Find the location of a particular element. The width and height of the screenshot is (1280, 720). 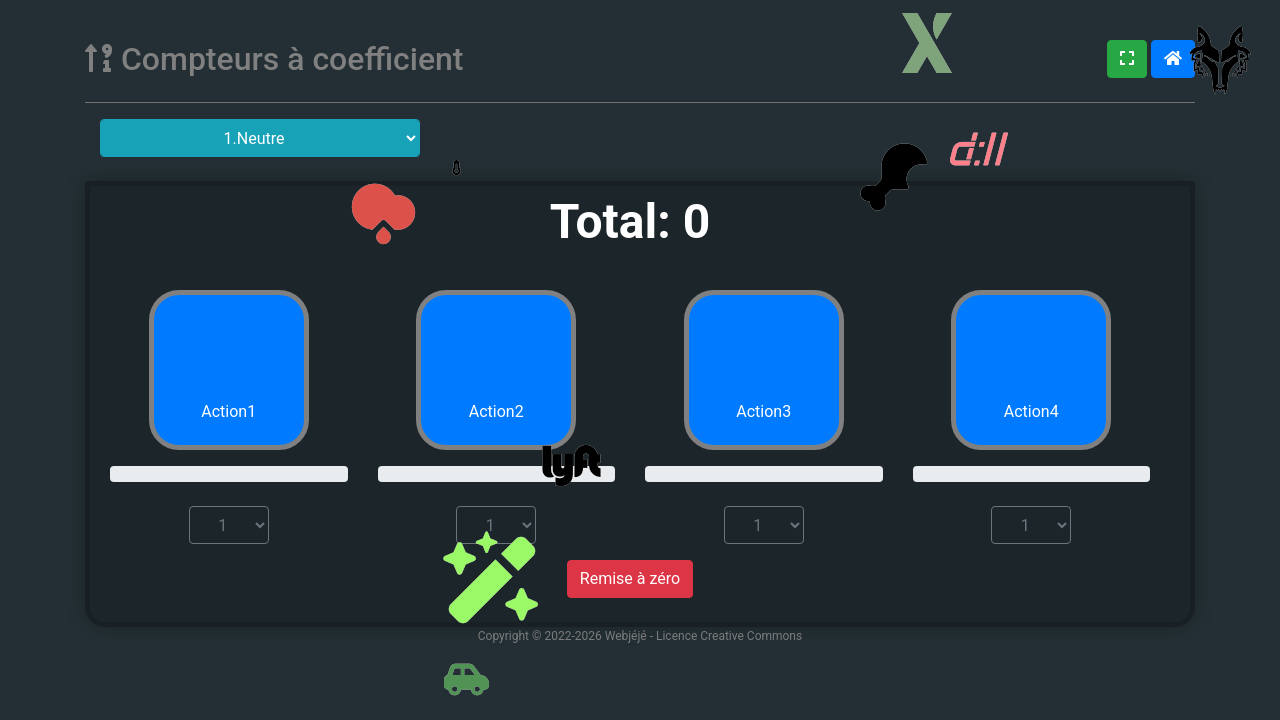

indicates high temperature reading is located at coordinates (456, 167).